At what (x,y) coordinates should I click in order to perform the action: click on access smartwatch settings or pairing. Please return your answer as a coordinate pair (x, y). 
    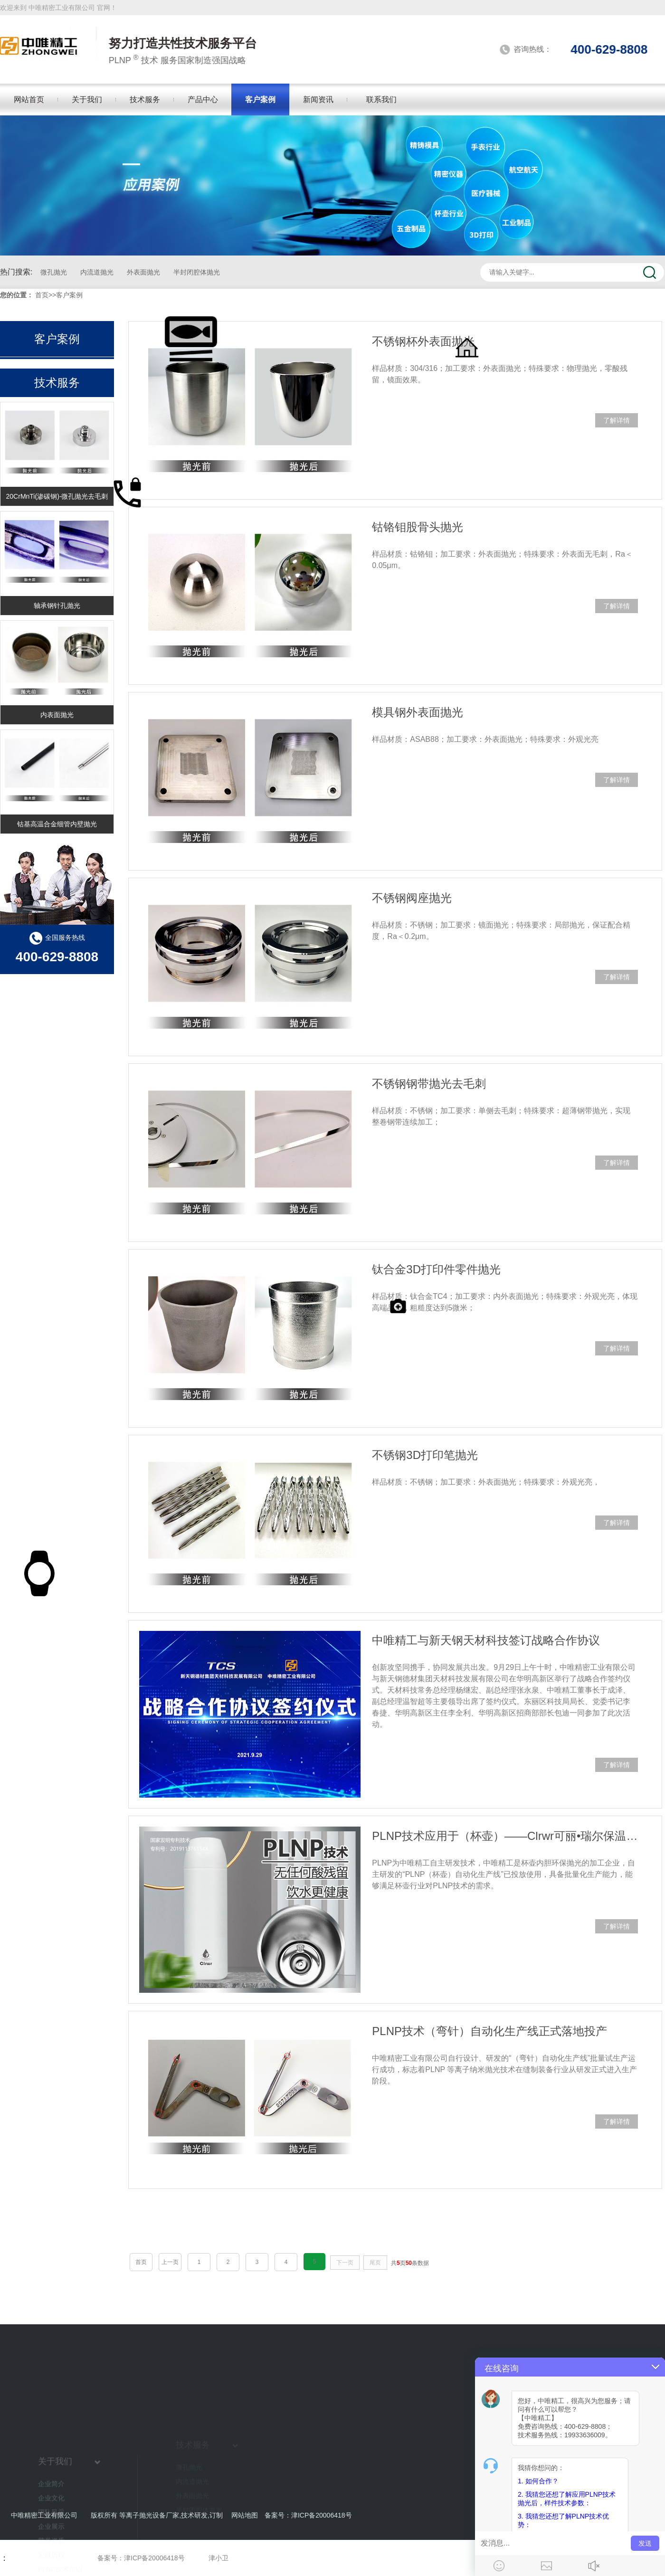
    Looking at the image, I should click on (39, 1573).